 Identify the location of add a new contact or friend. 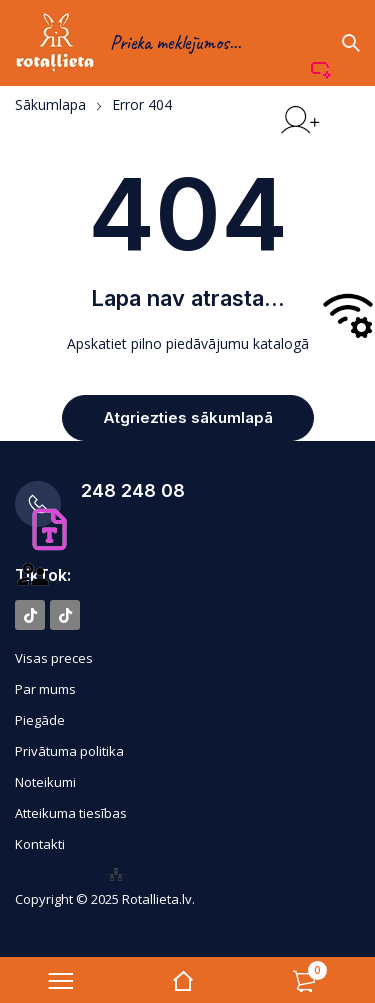
(299, 121).